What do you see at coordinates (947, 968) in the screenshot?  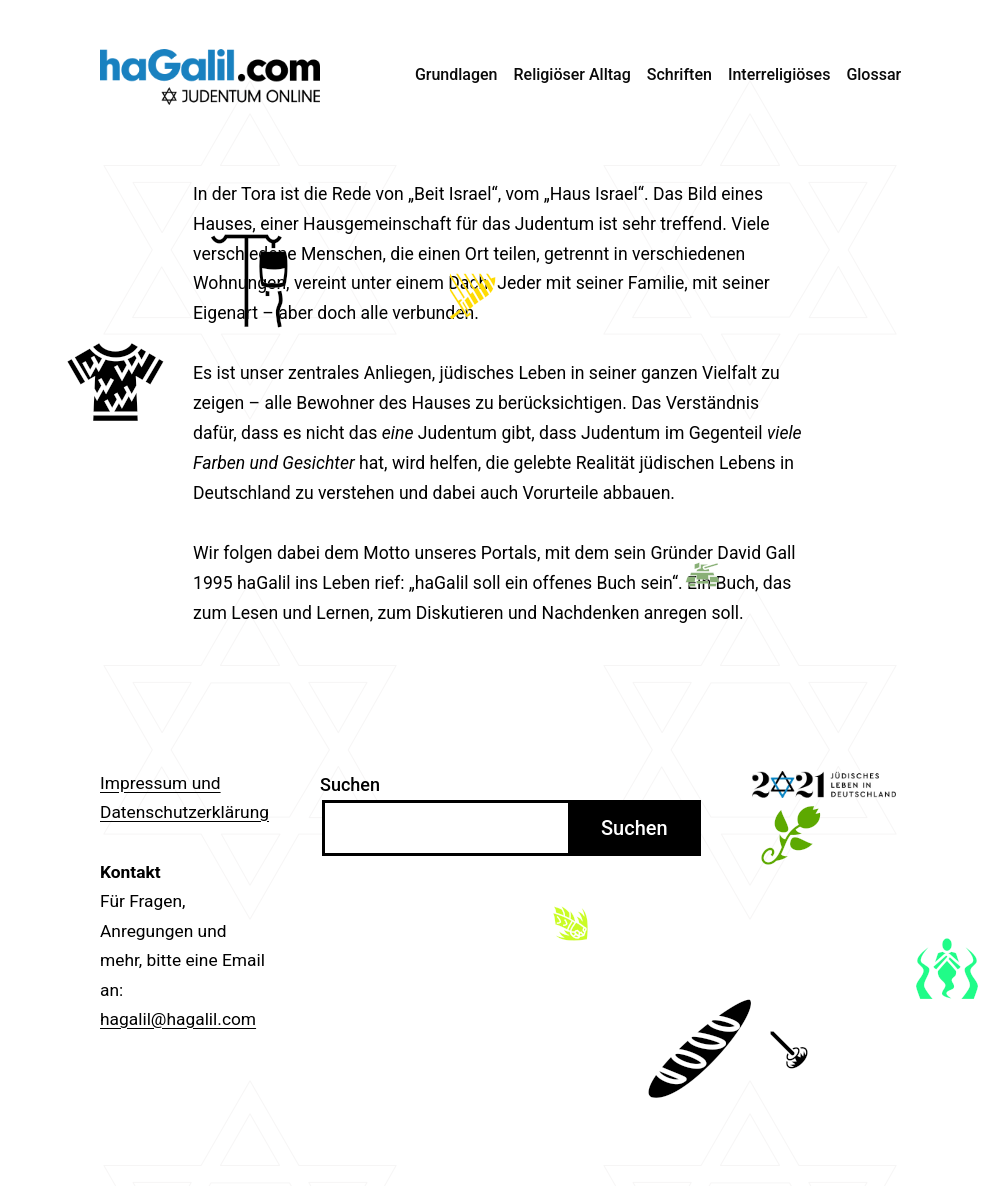 I see `view character soul or spirit stats` at bounding box center [947, 968].